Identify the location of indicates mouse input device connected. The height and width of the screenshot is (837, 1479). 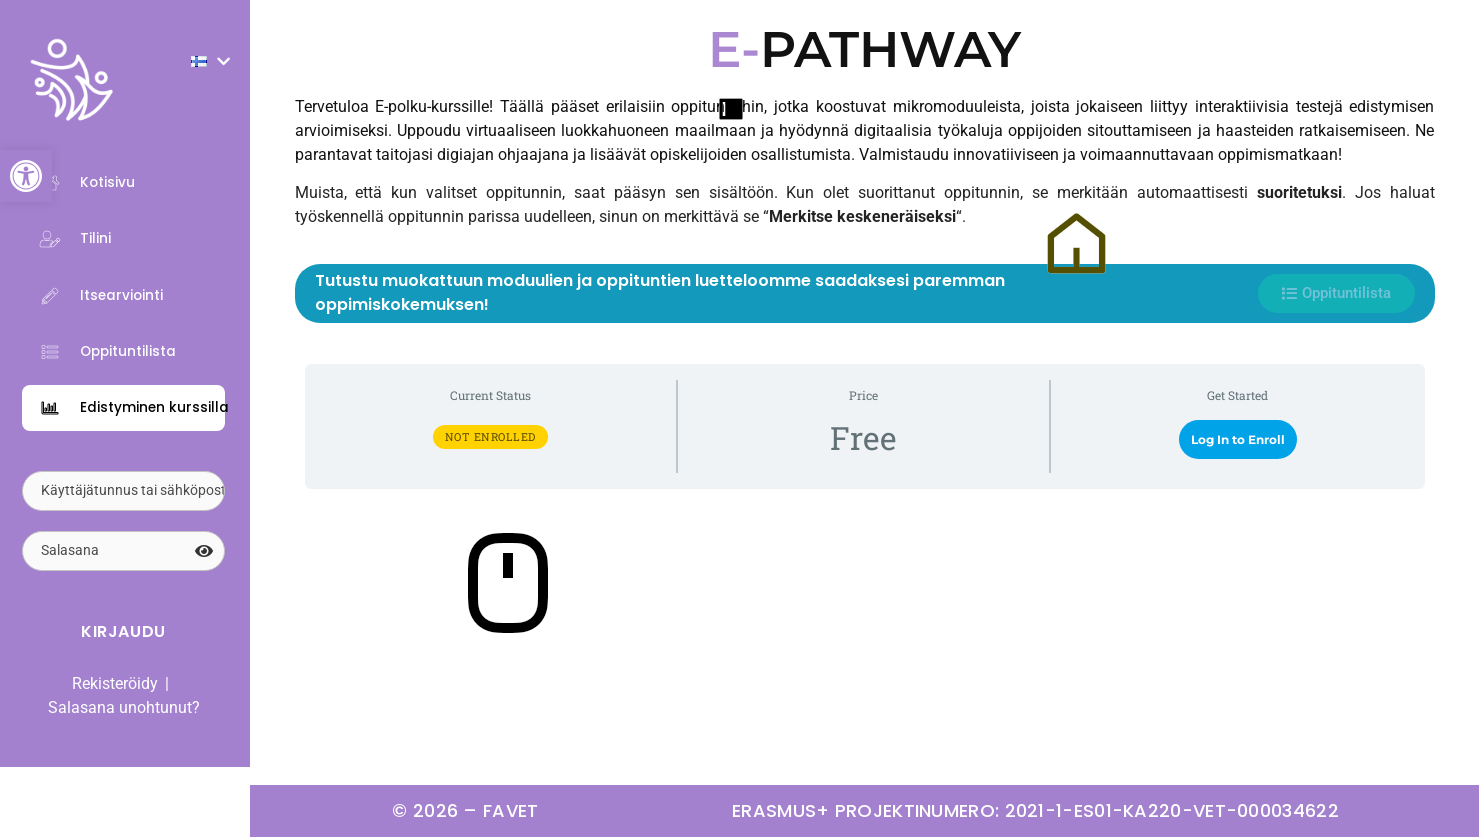
(508, 583).